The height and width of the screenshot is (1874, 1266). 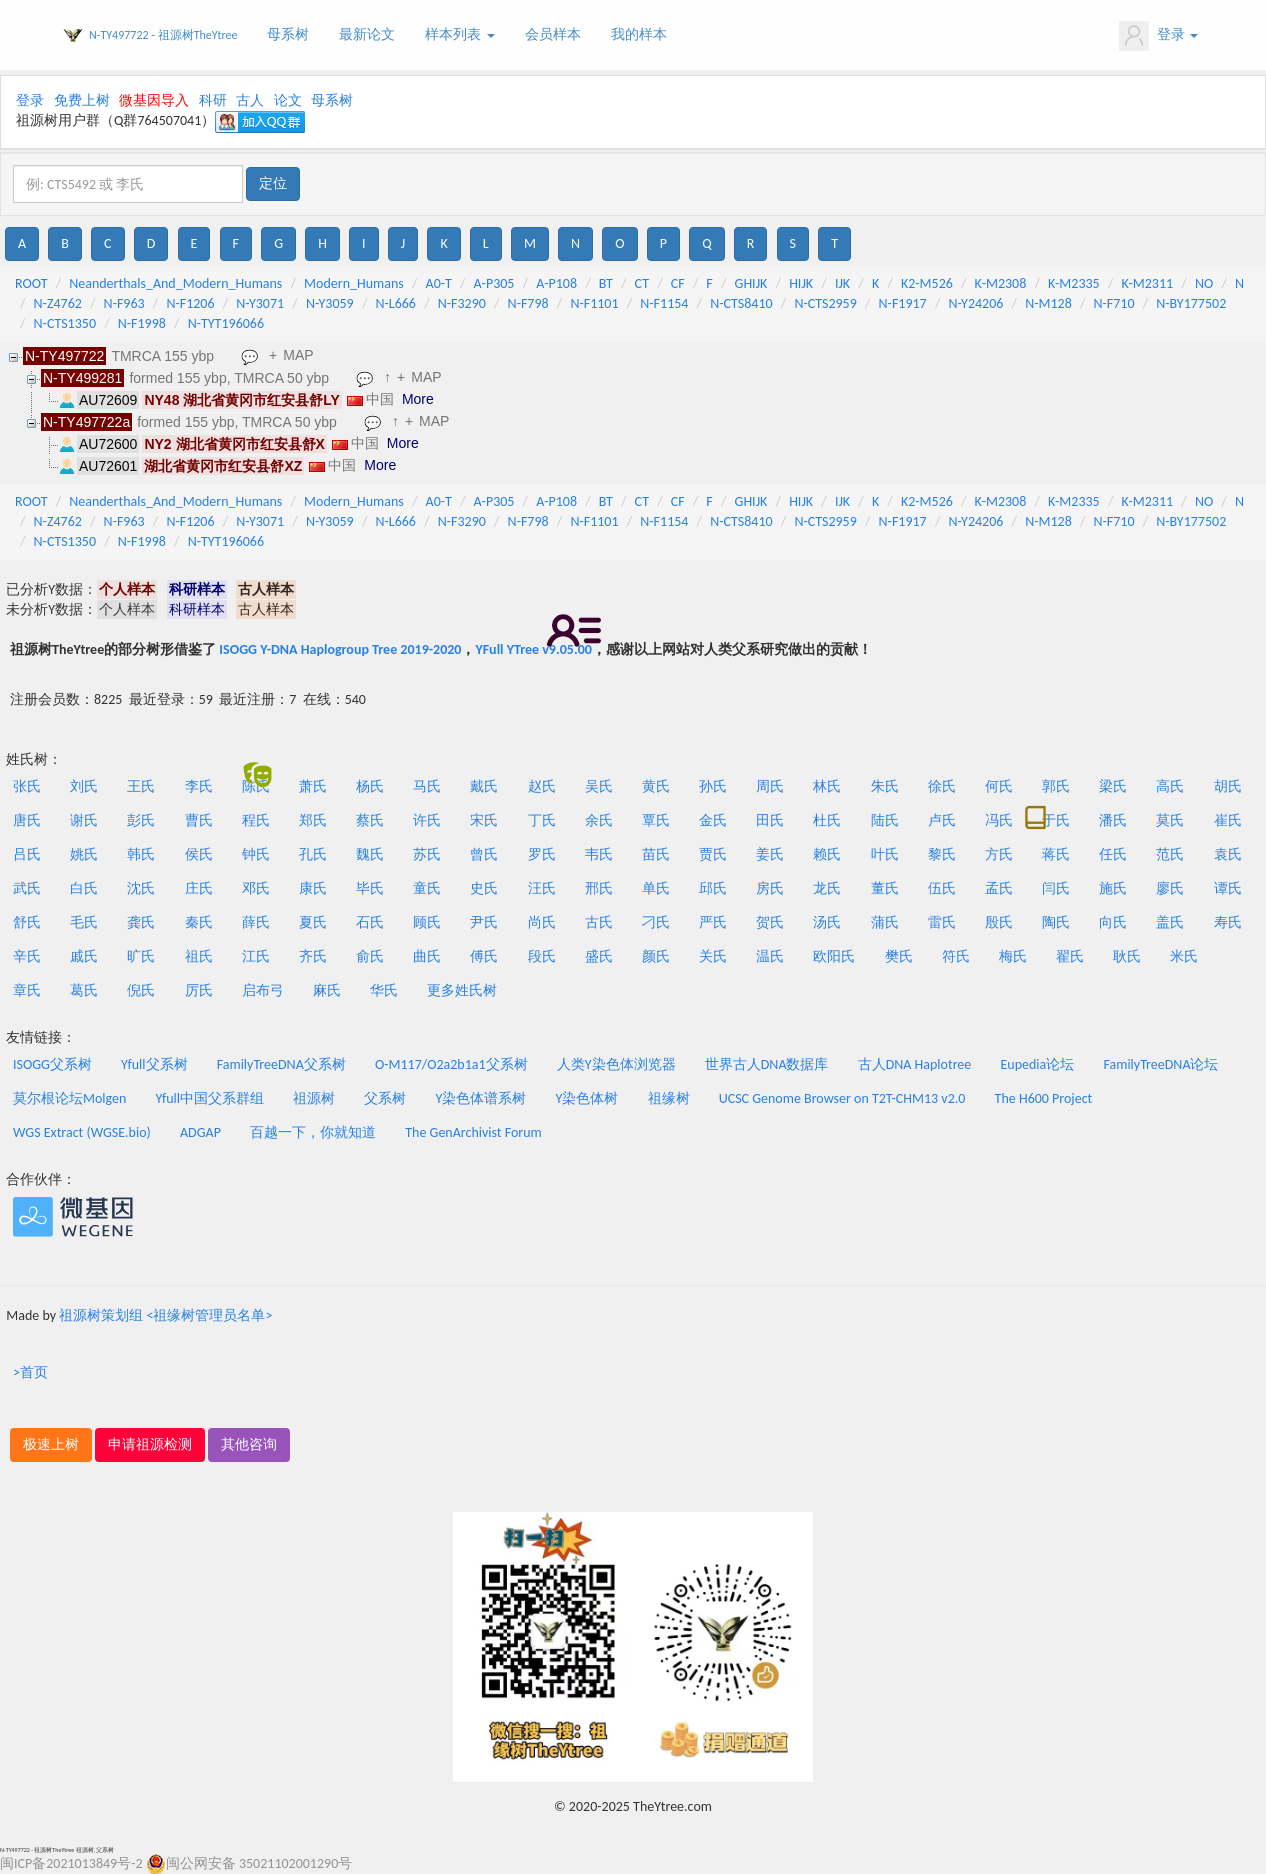 What do you see at coordinates (258, 775) in the screenshot?
I see `access theater or entertainment options` at bounding box center [258, 775].